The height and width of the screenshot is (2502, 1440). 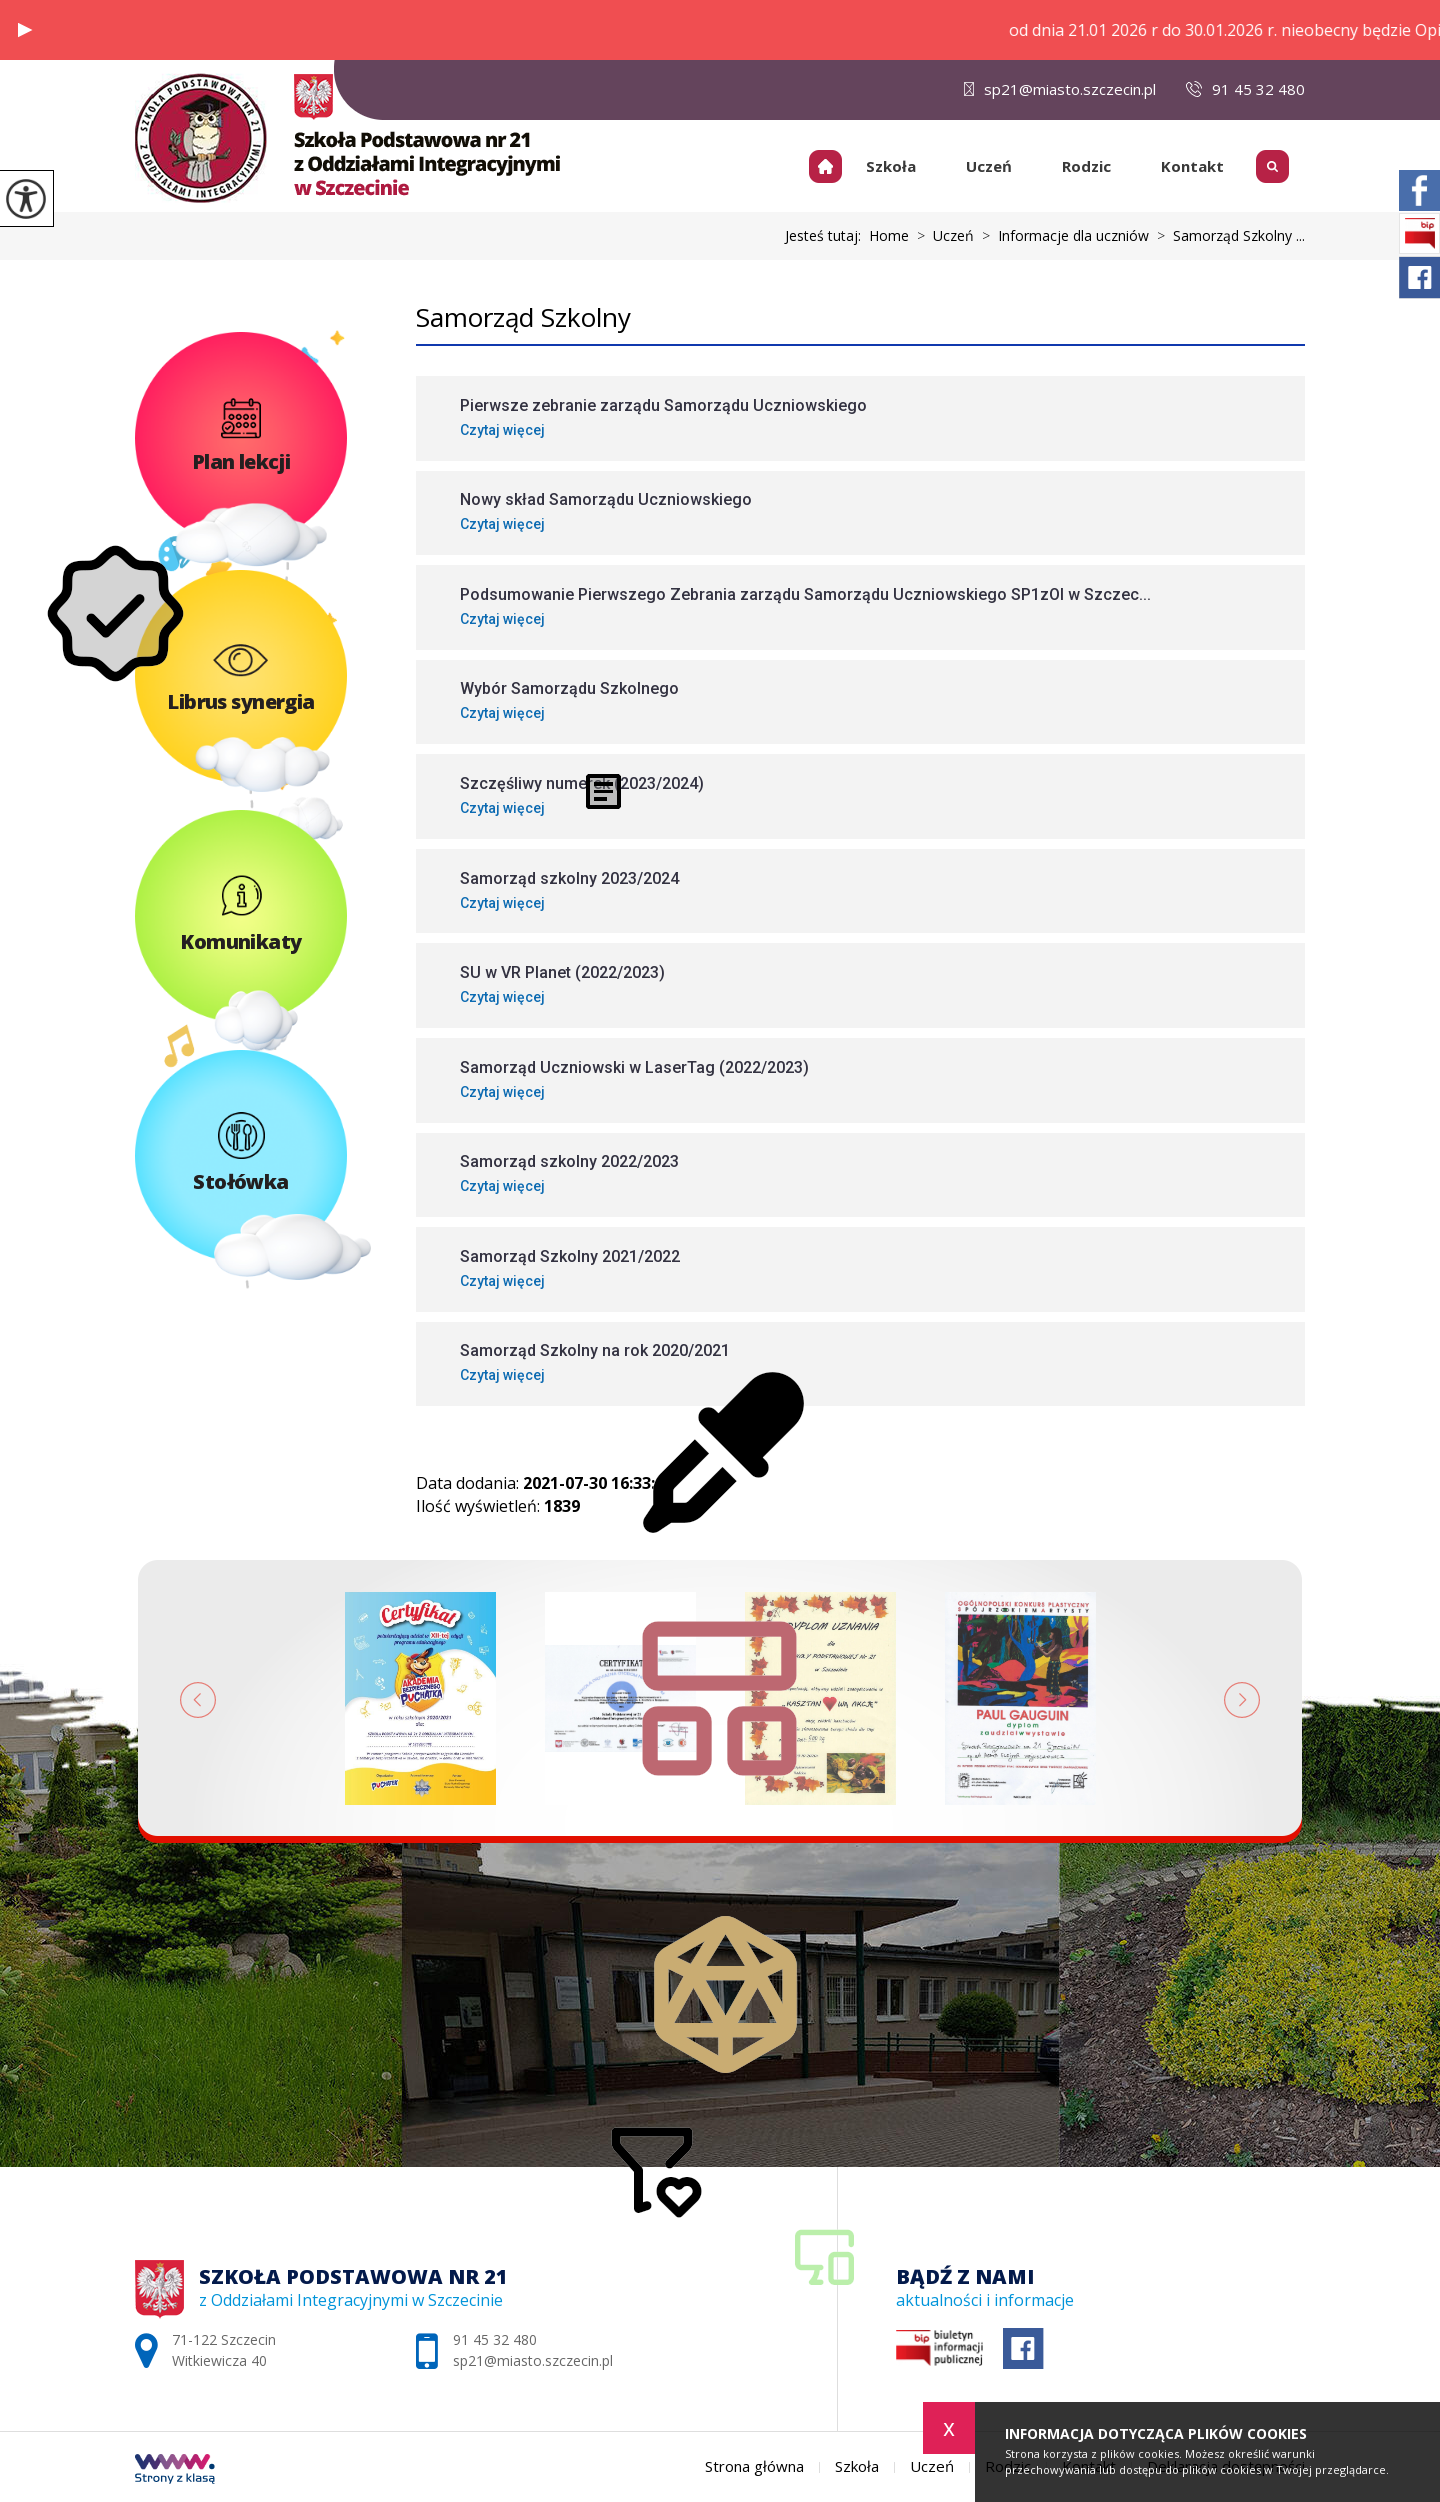 I want to click on pick a color from the canvas, so click(x=723, y=1452).